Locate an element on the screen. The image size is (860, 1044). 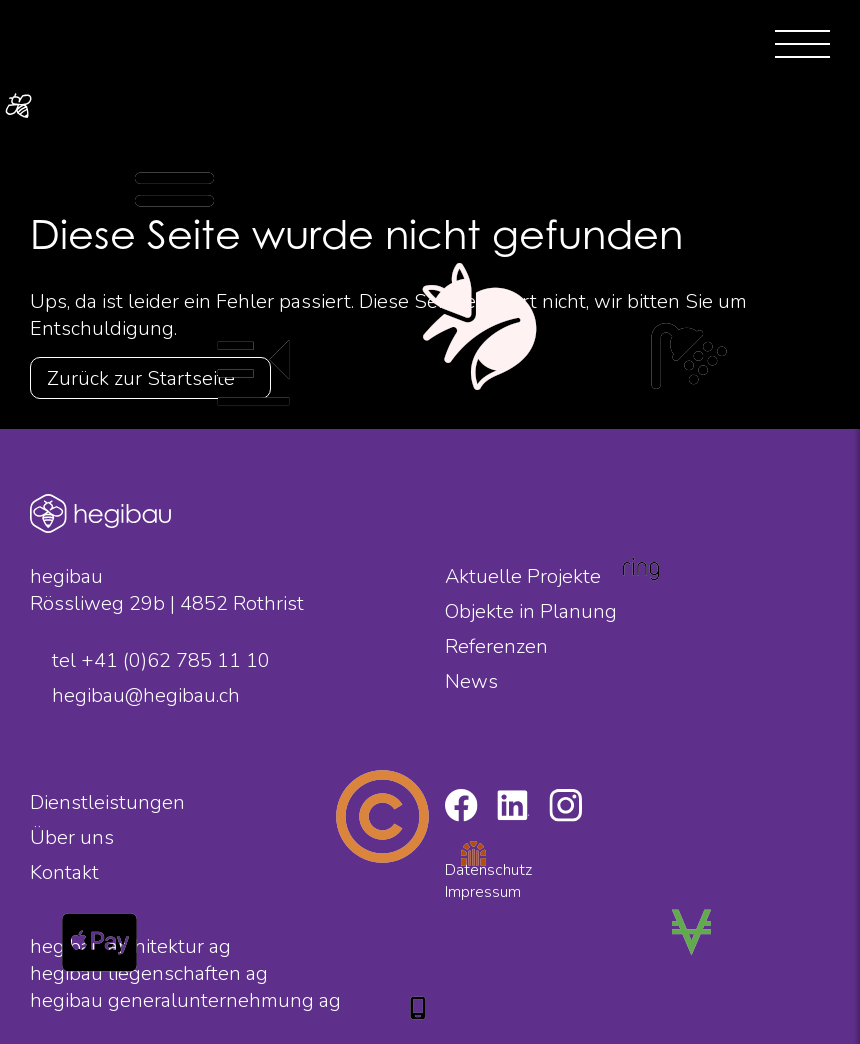
indicates bathroom or shower facilities available is located at coordinates (689, 356).